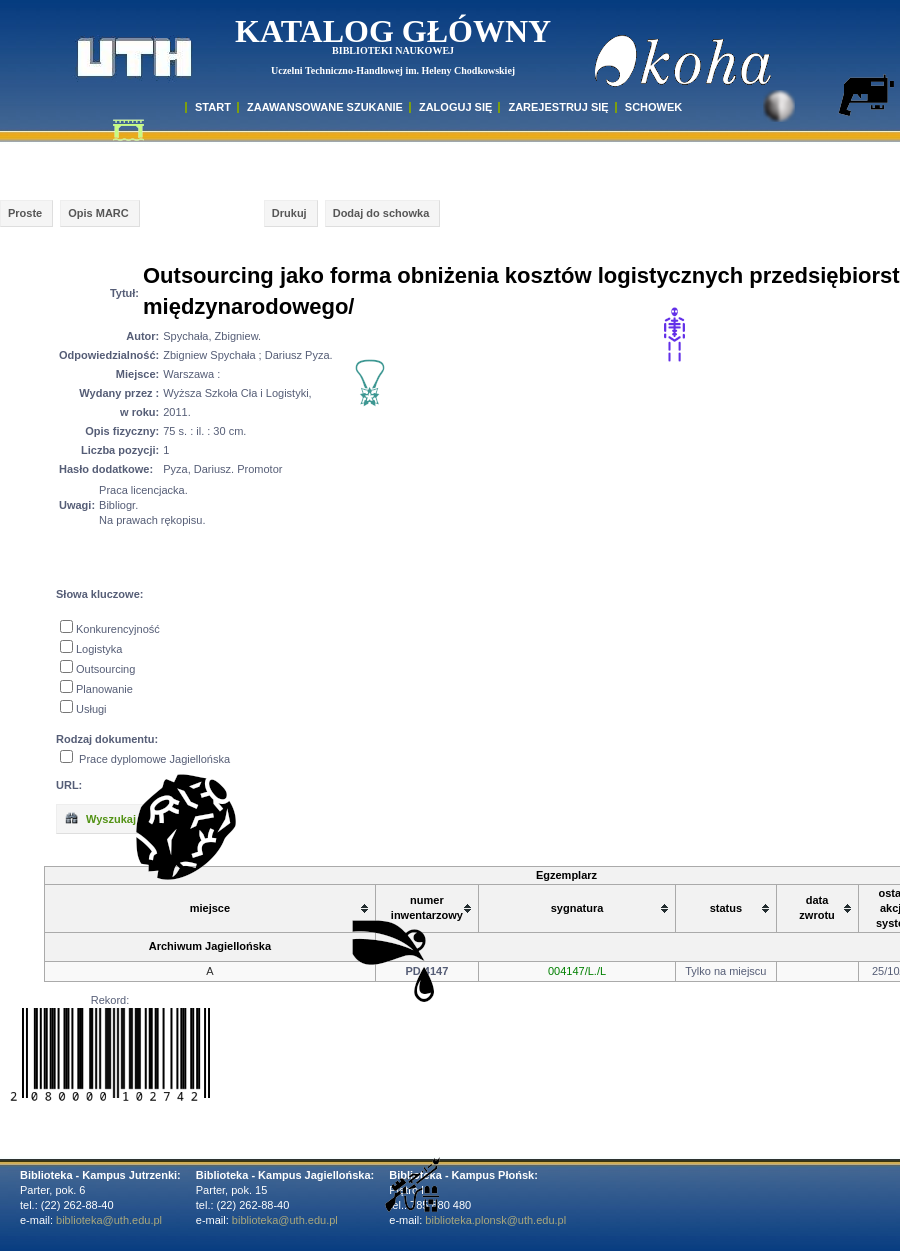  What do you see at coordinates (370, 383) in the screenshot?
I see `browse jewelry or accessories` at bounding box center [370, 383].